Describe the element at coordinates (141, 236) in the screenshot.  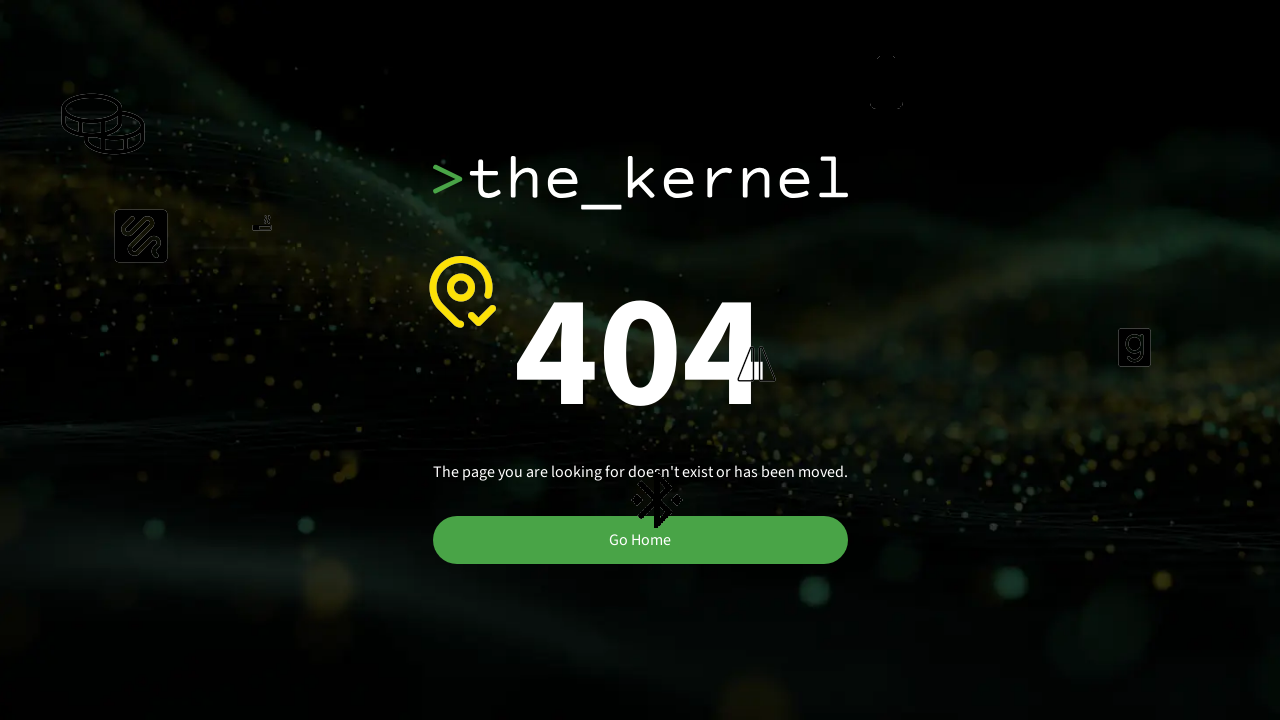
I see `access freehand drawing or annotation tools` at that location.